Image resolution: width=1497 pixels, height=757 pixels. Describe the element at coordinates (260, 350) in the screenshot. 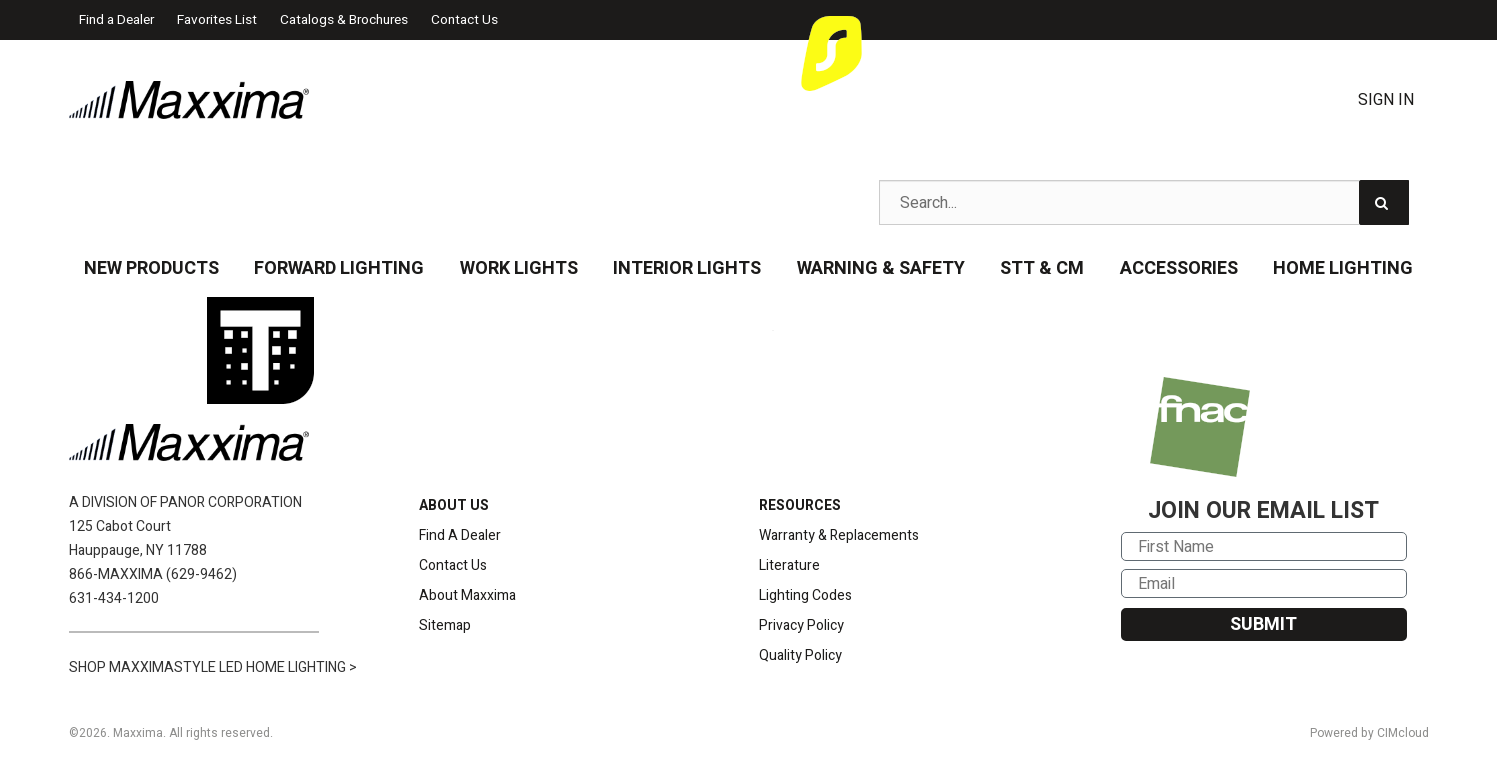

I see `visit the thanos project website or documentation` at that location.